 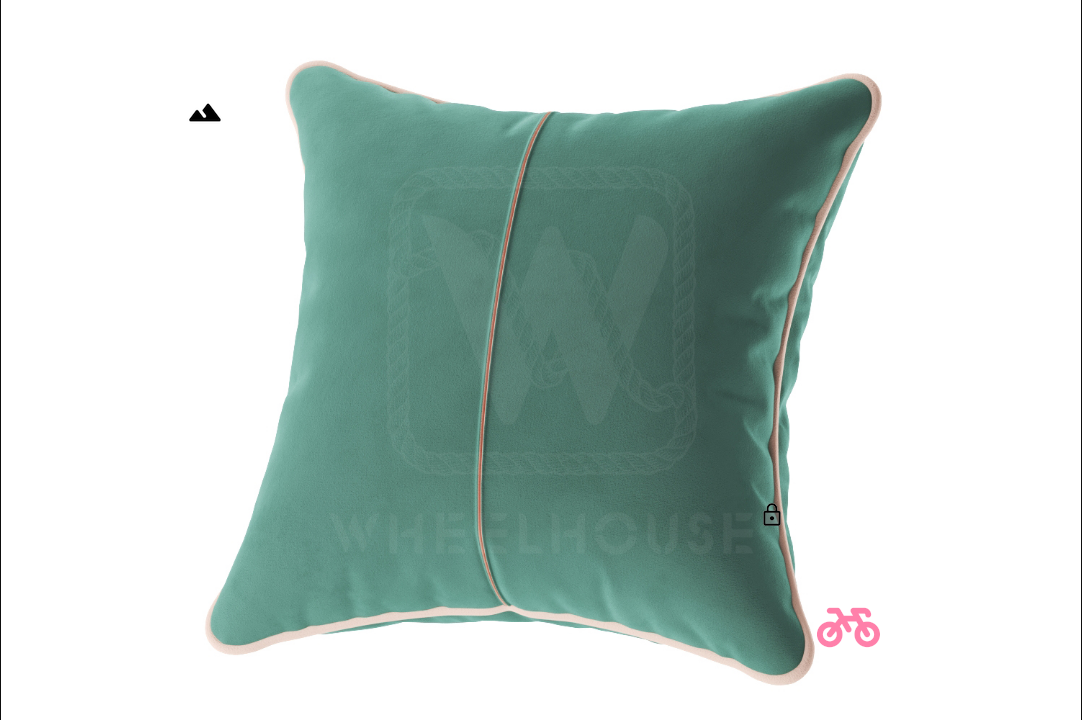 What do you see at coordinates (205, 112) in the screenshot?
I see `apply a landscape or nature photo filter` at bounding box center [205, 112].